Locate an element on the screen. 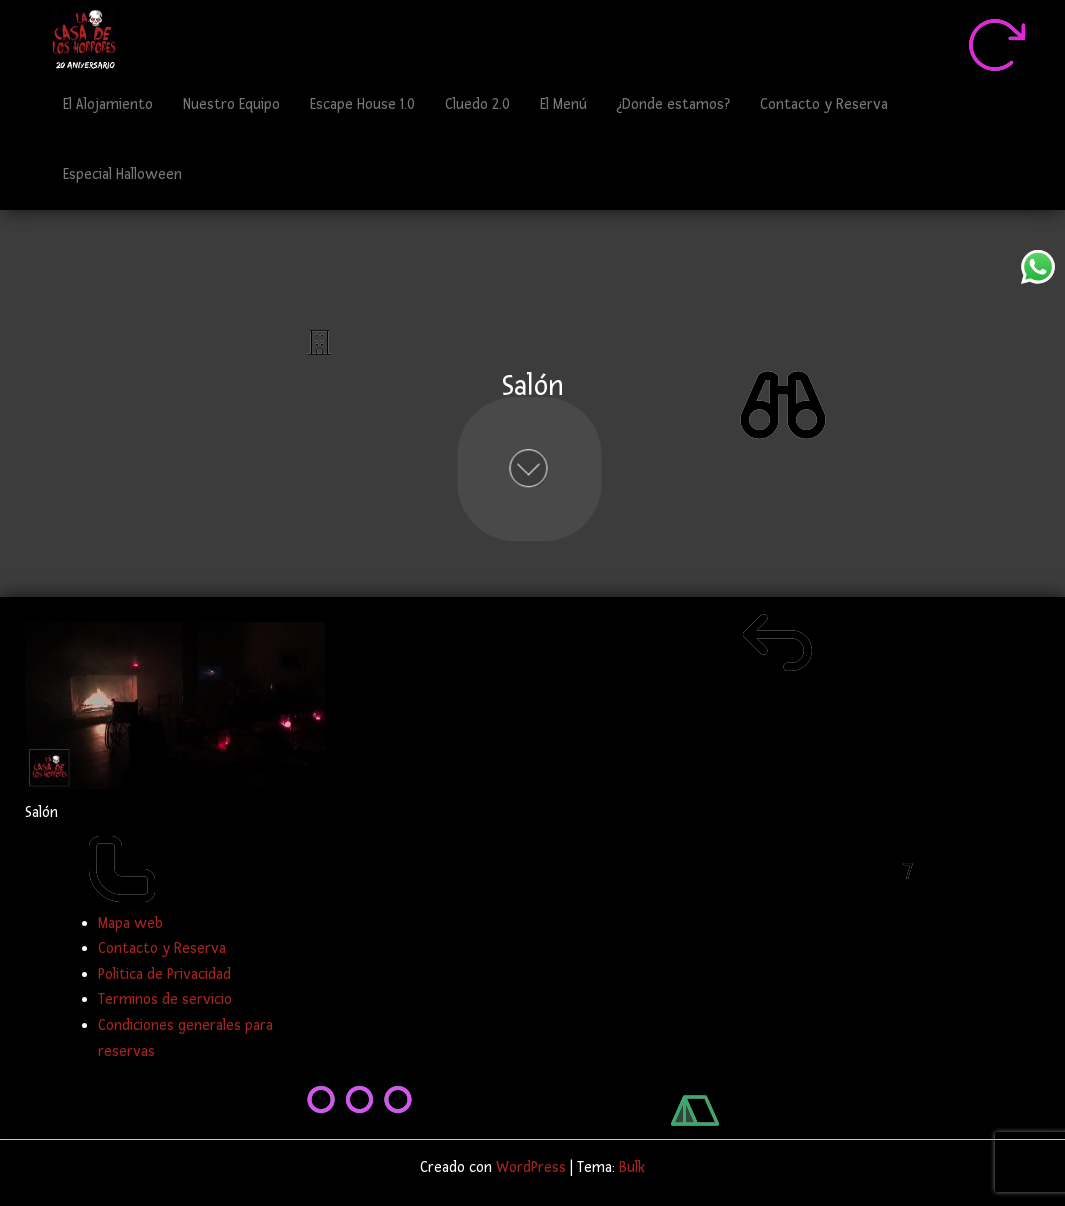 This screenshot has width=1065, height=1206. open more options menu is located at coordinates (359, 1099).